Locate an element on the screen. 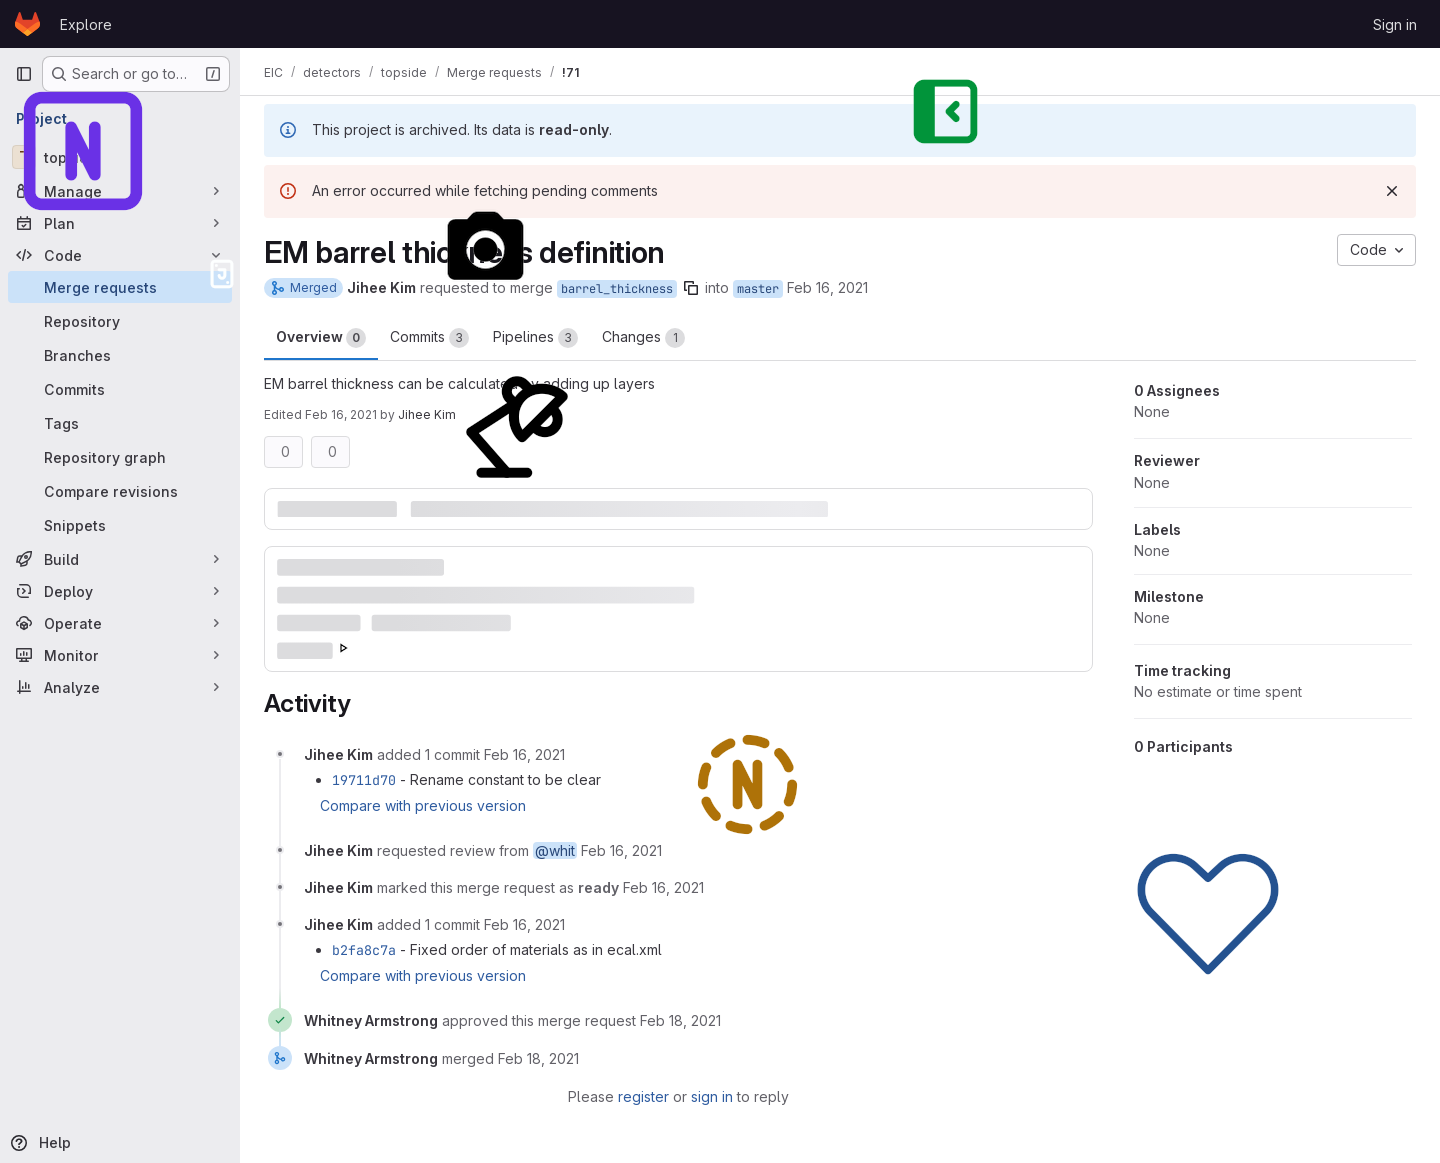 This screenshot has height=1163, width=1440. indicates an item starting with the letter N is located at coordinates (83, 151).